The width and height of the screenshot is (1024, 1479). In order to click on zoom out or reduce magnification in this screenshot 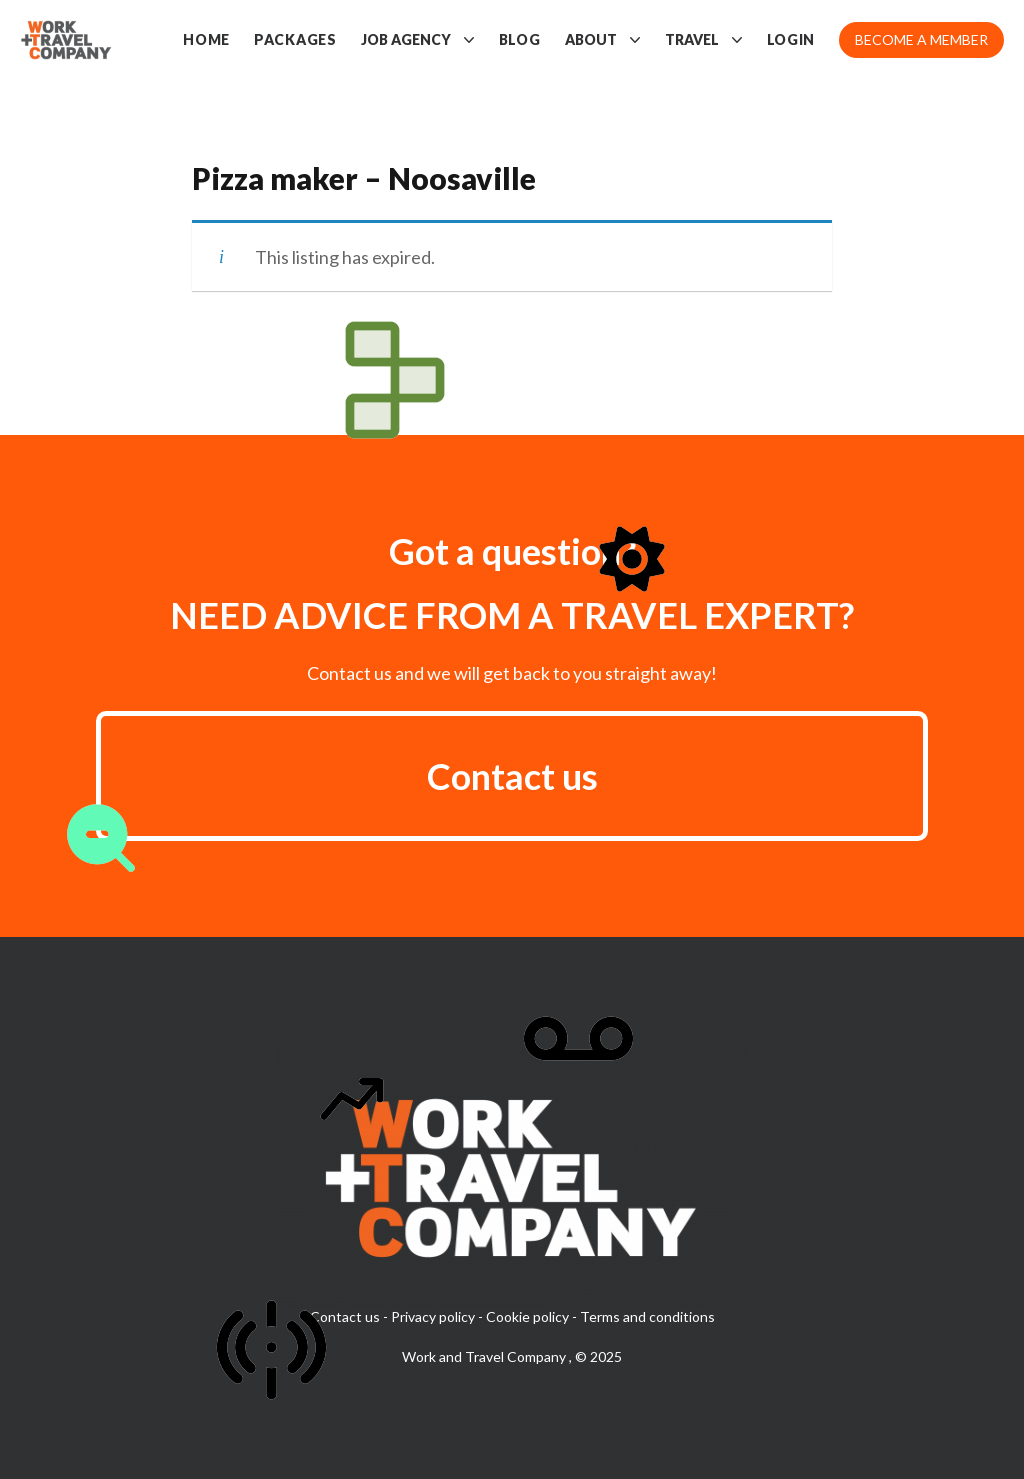, I will do `click(101, 838)`.